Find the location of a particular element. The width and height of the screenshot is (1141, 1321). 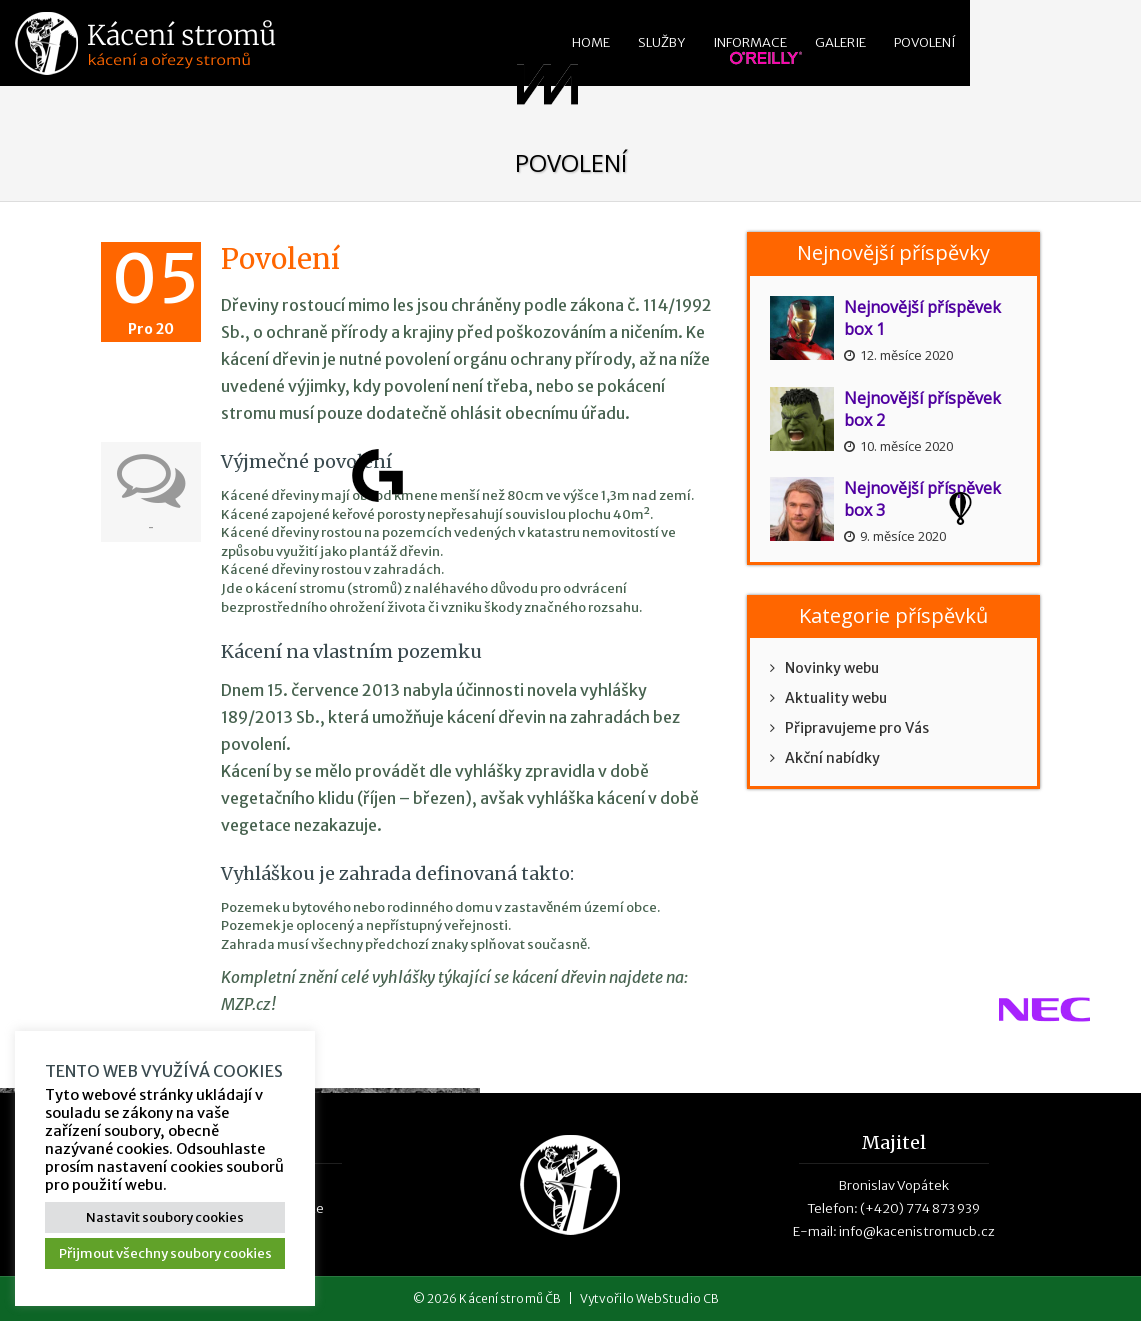

fly.io logo is located at coordinates (960, 508).